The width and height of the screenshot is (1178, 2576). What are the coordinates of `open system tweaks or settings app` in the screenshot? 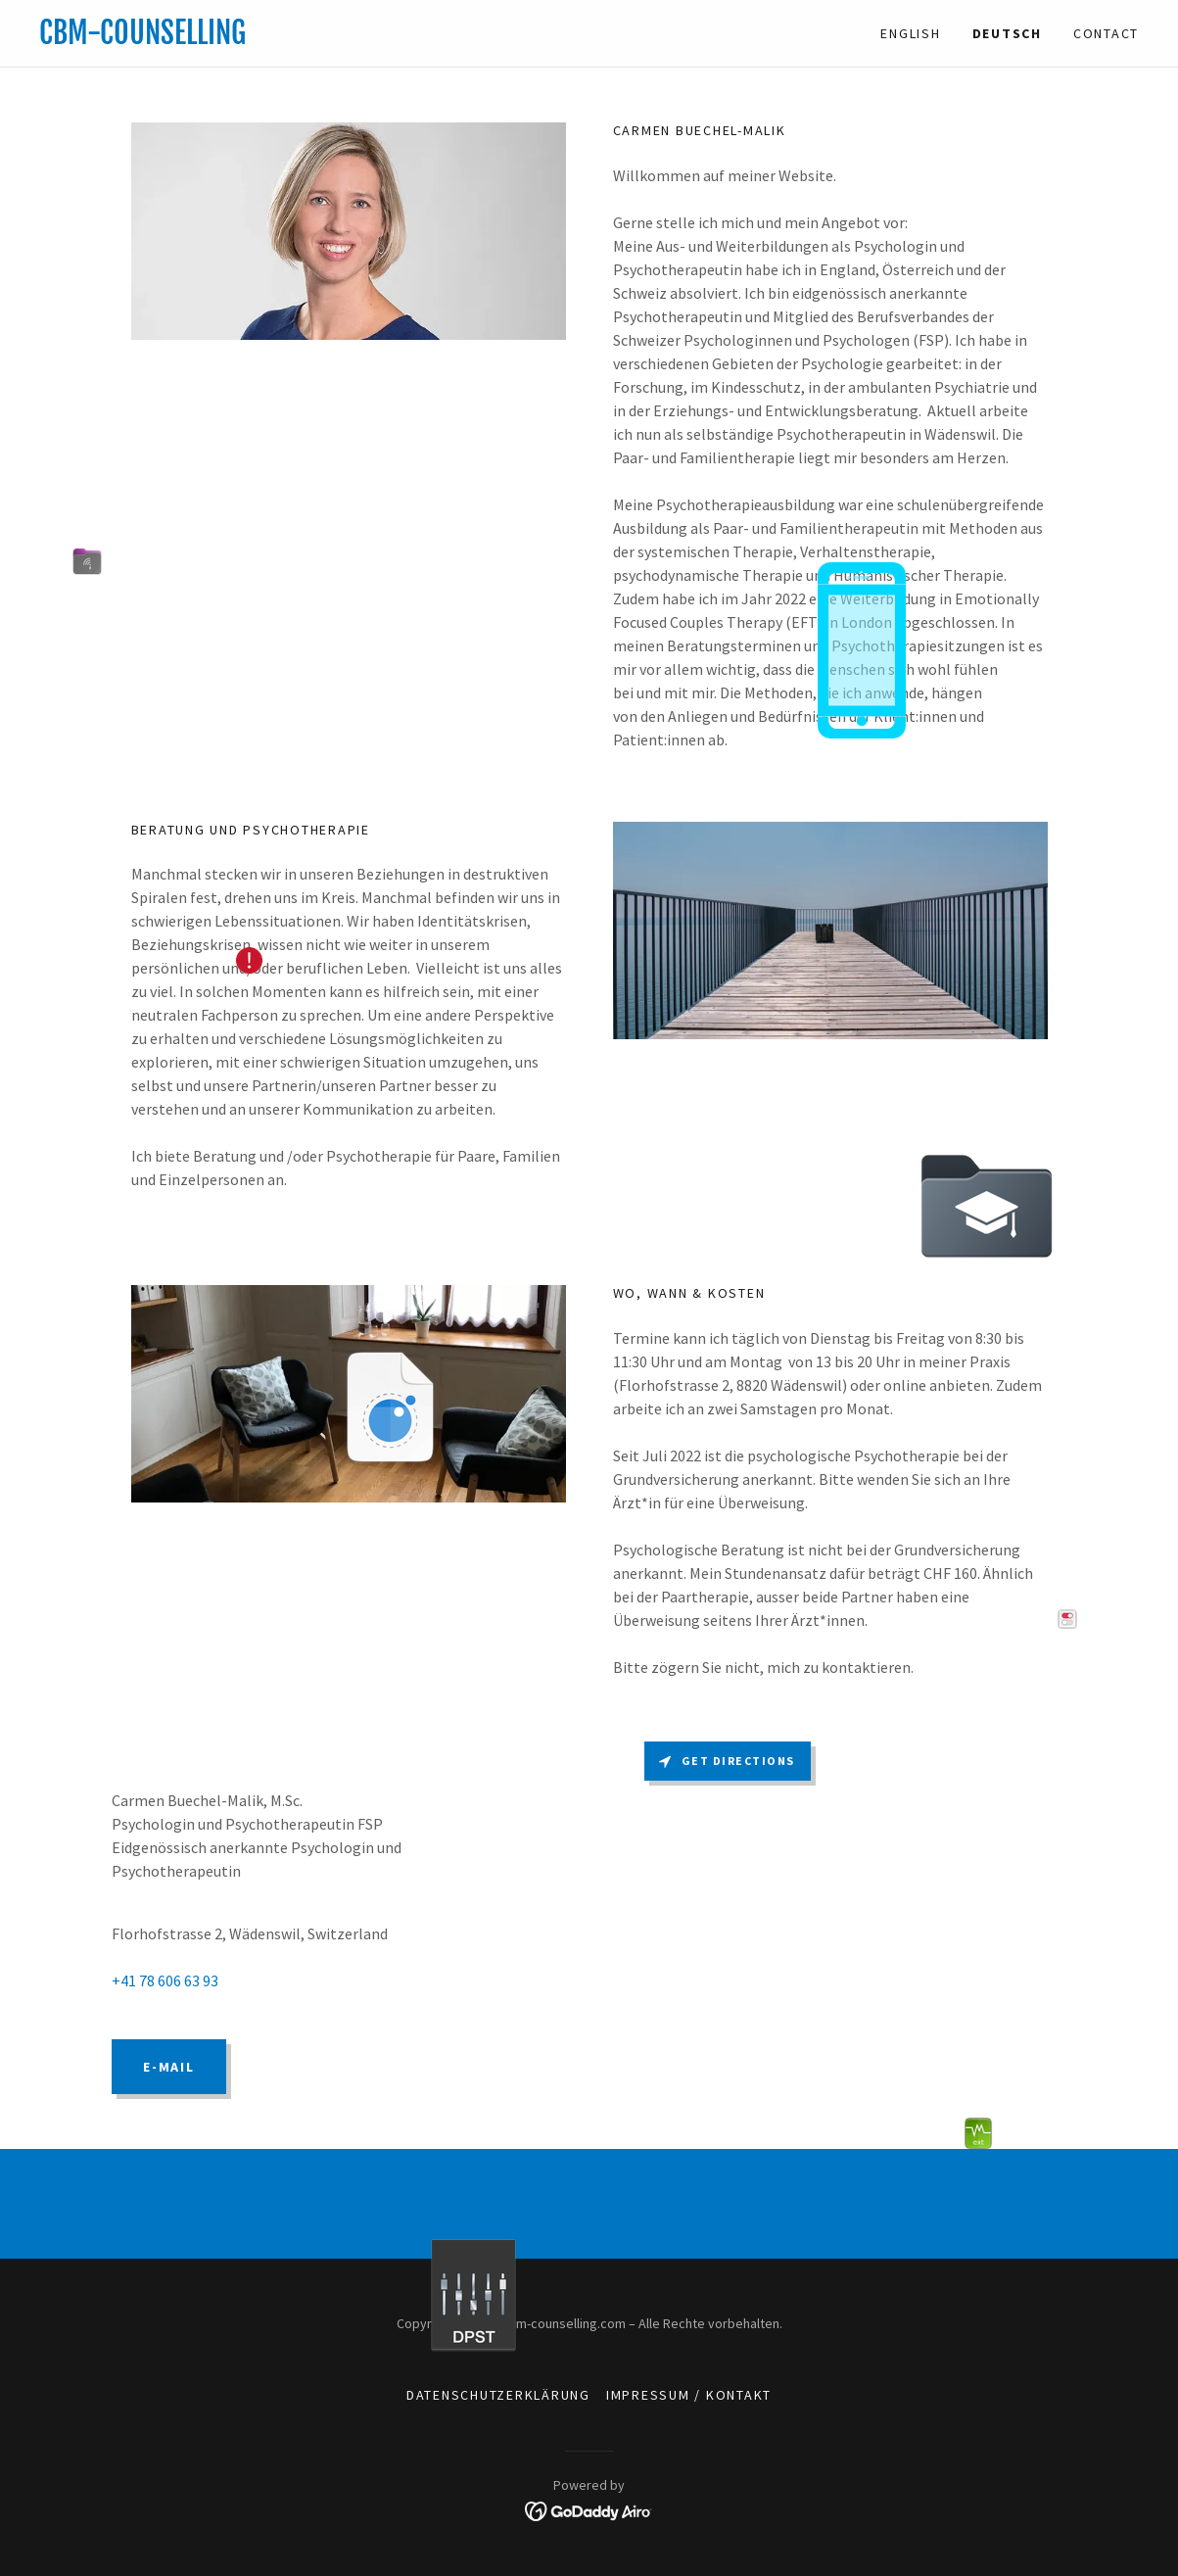 It's located at (1067, 1619).